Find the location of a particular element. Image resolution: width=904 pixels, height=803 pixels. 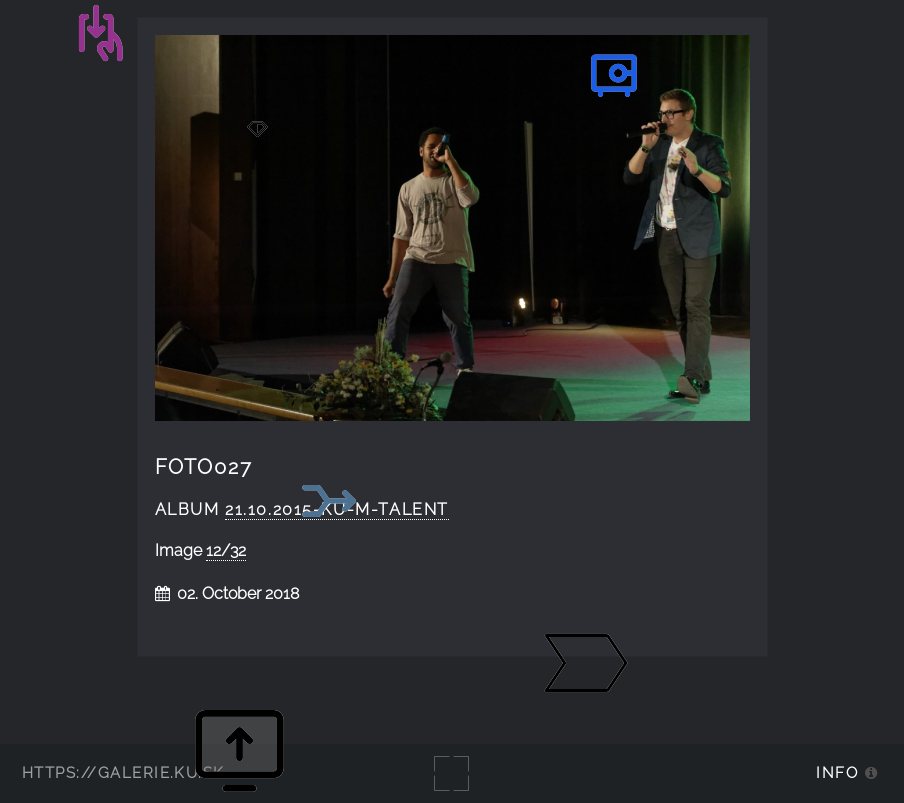

withdraw funds or cash out is located at coordinates (98, 33).